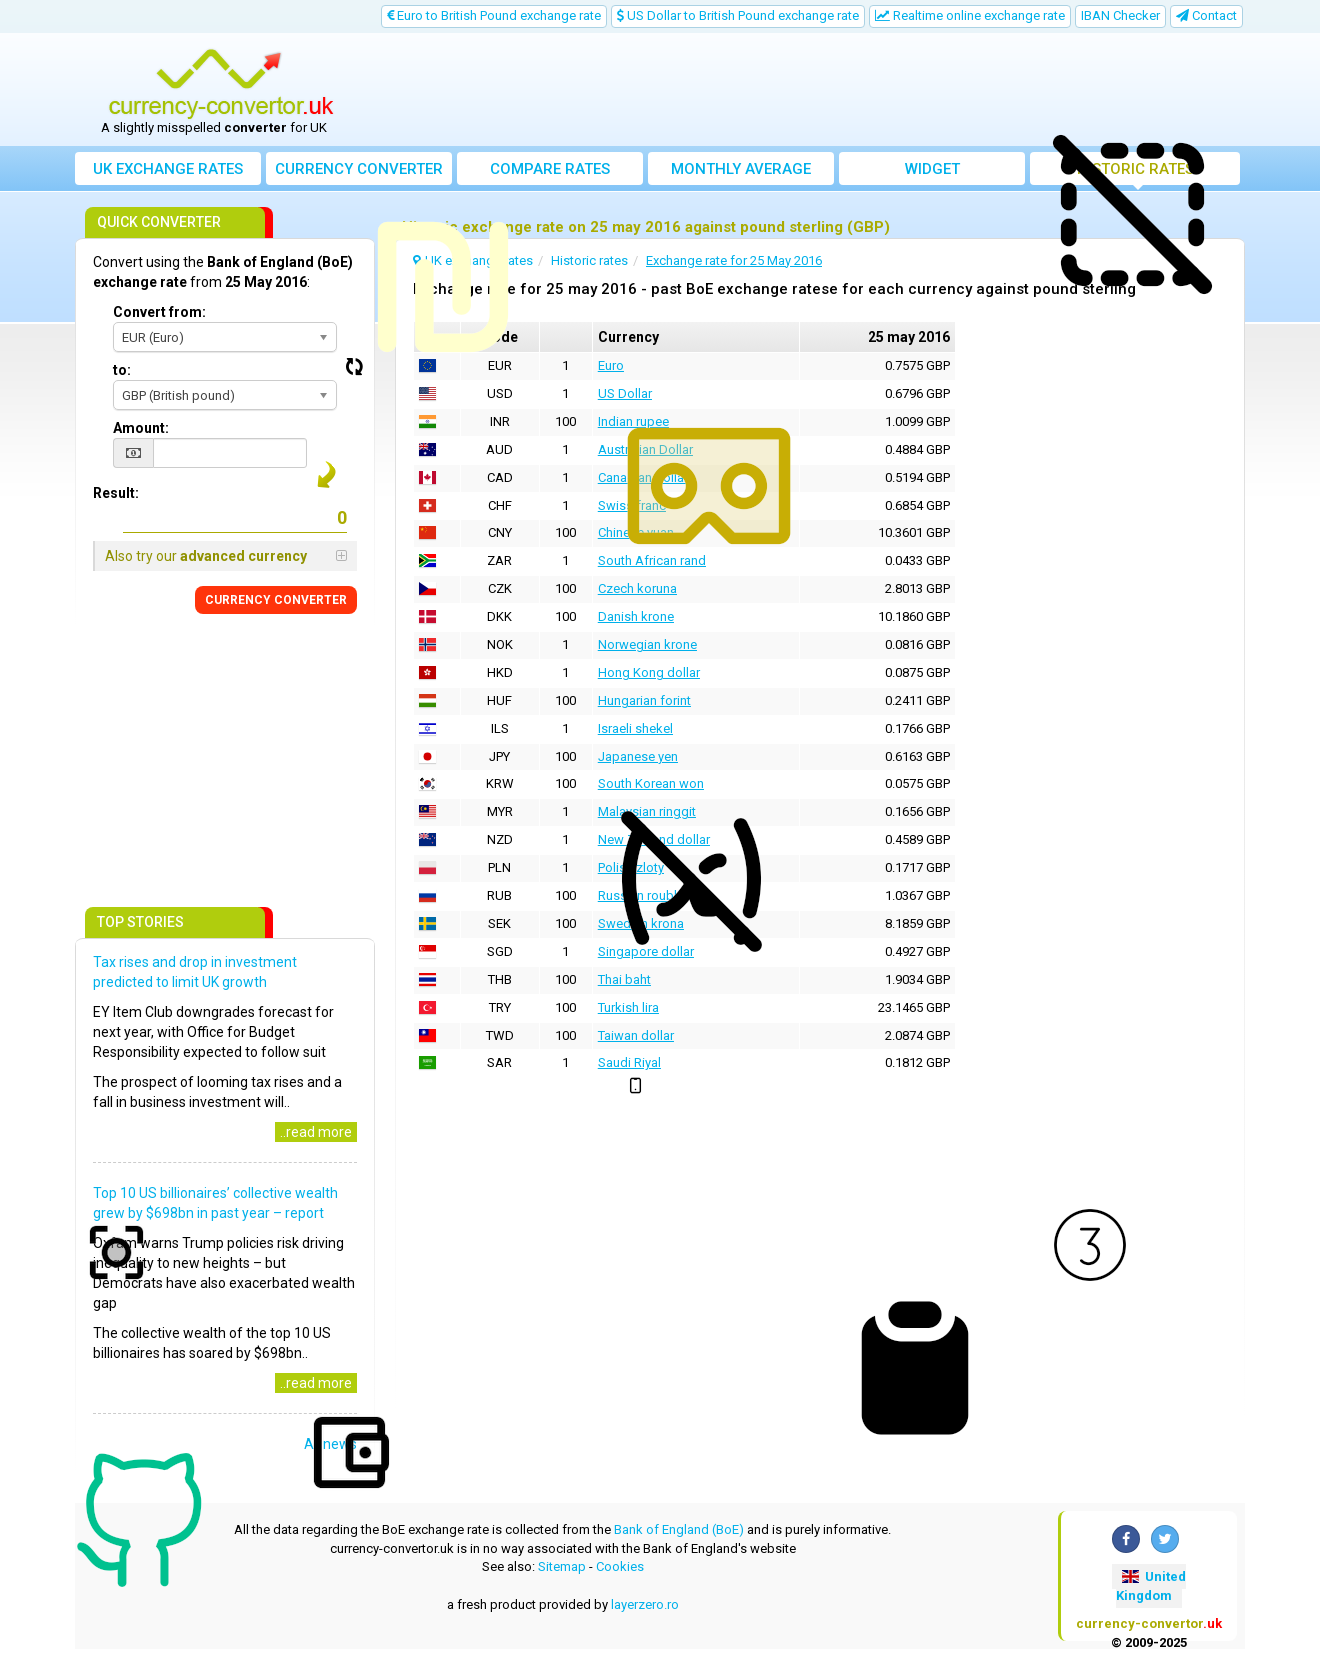 Image resolution: width=1320 pixels, height=1653 pixels. Describe the element at coordinates (1090, 1245) in the screenshot. I see `indicates step three in a multi-step process` at that location.